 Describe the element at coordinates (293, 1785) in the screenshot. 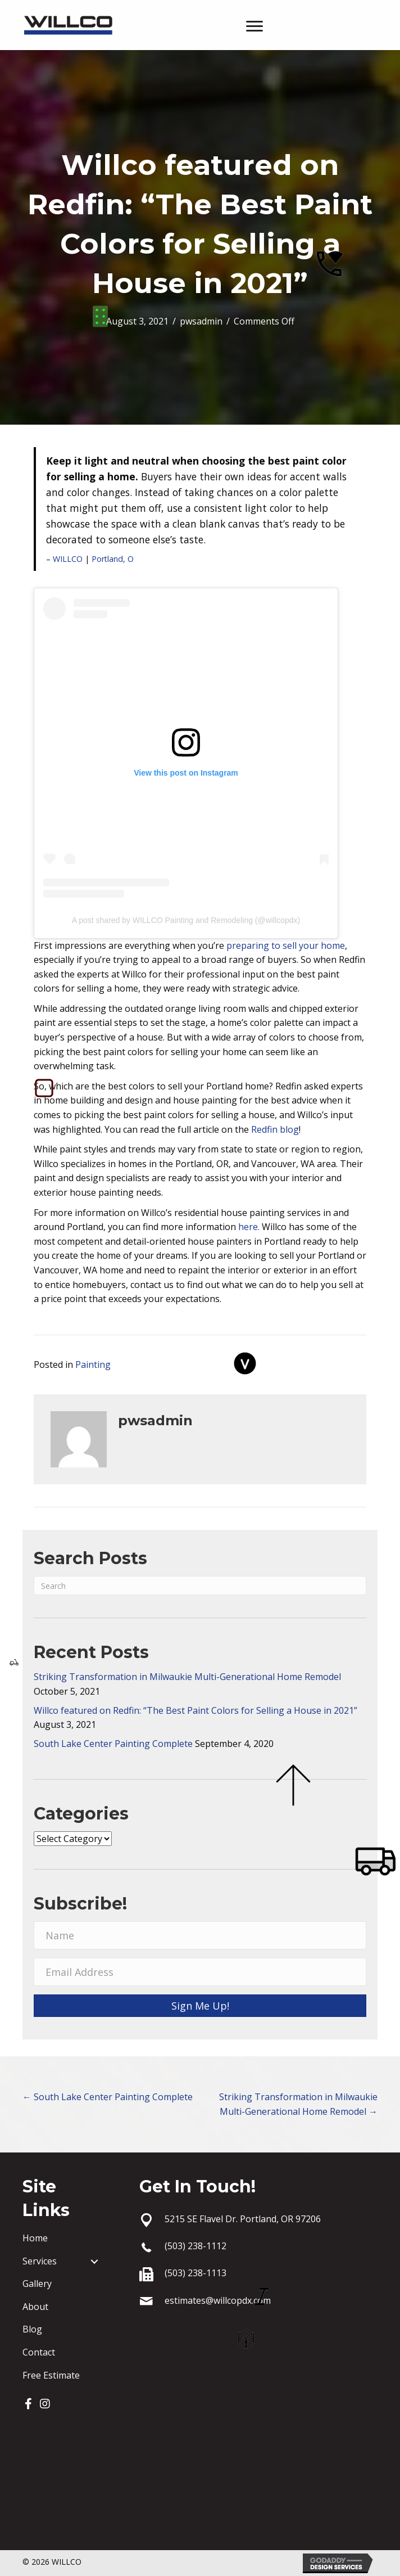

I see `scroll to top of page` at that location.